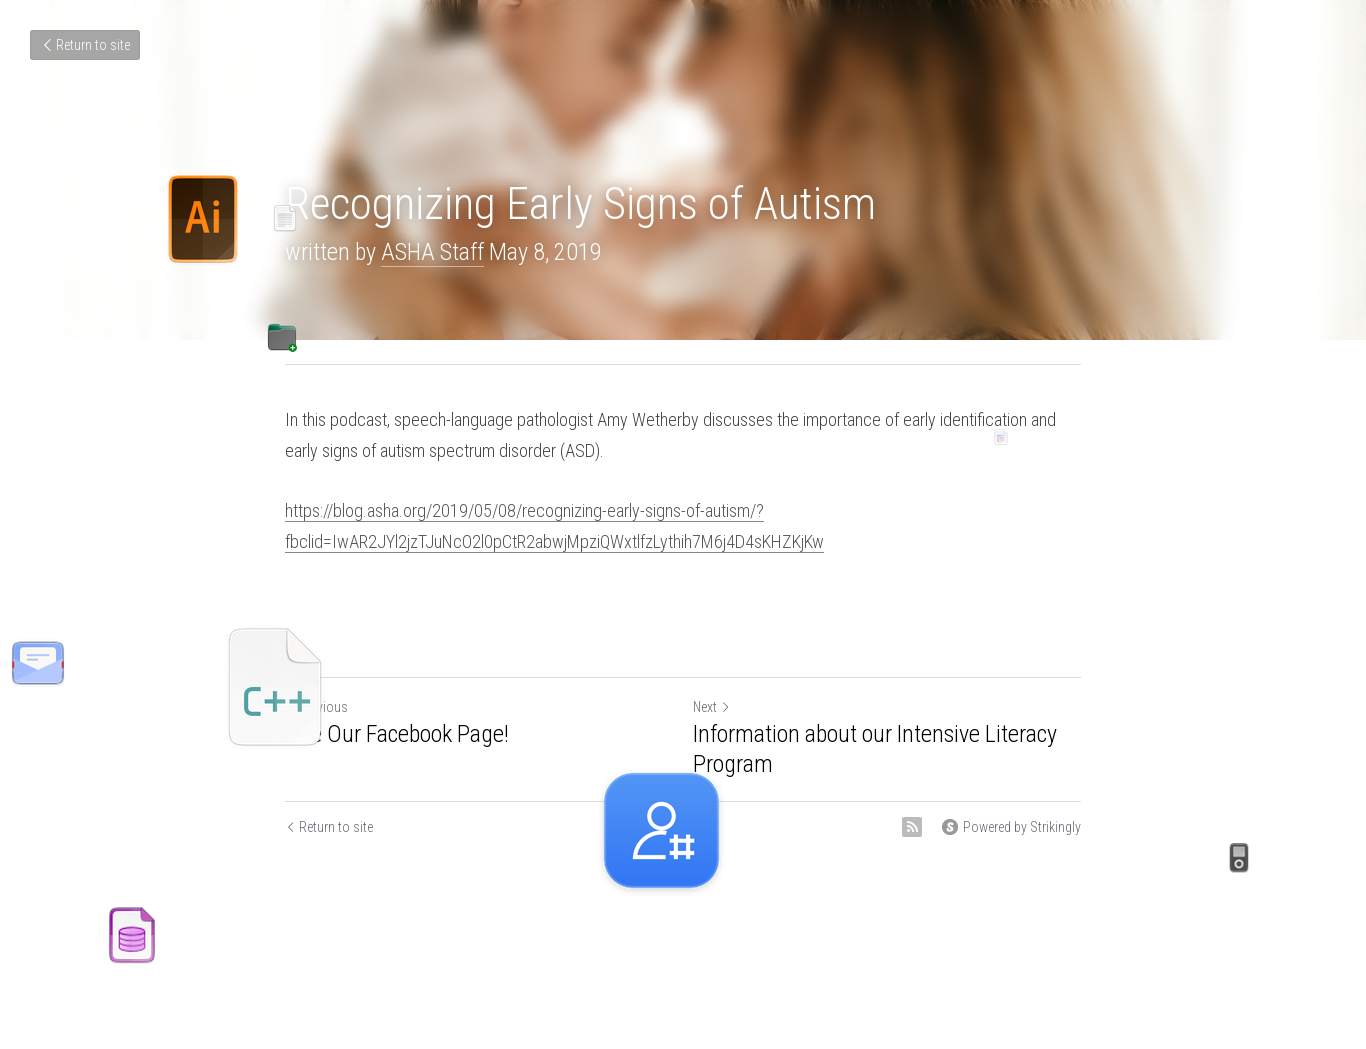  Describe the element at coordinates (38, 663) in the screenshot. I see `open evolution email and calendar app` at that location.